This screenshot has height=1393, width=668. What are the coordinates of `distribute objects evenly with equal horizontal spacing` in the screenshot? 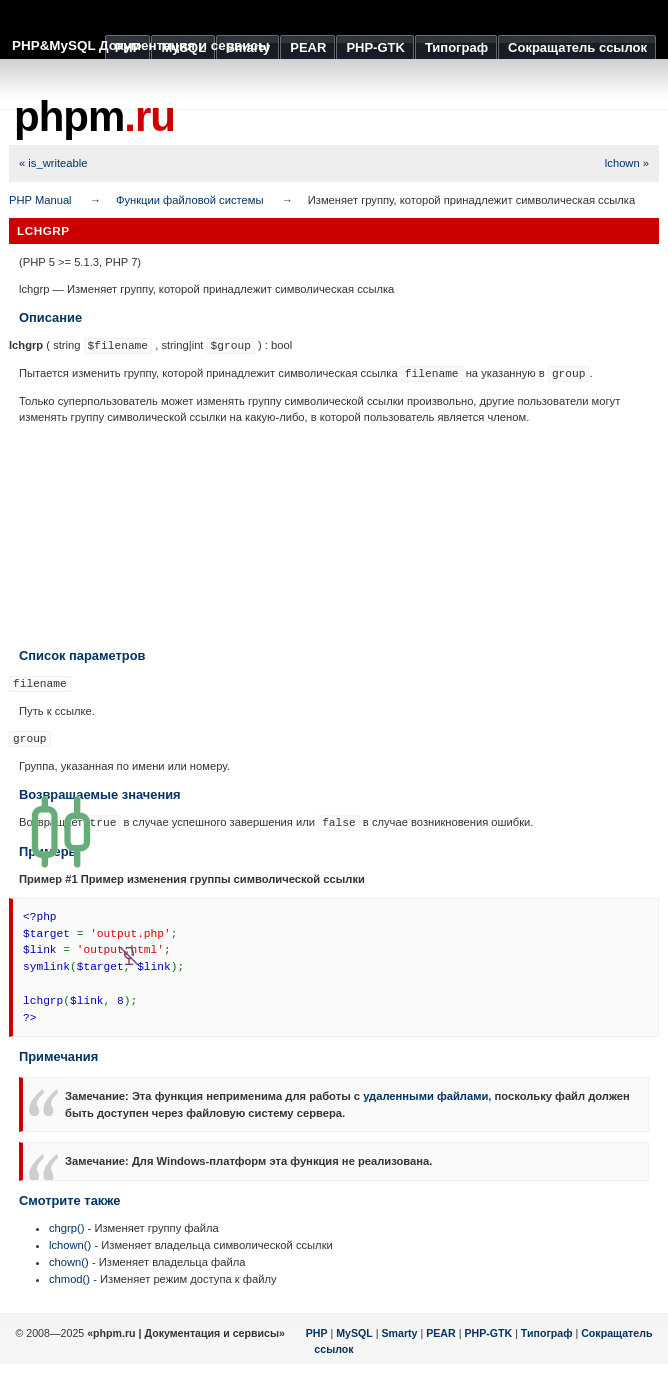 It's located at (61, 832).